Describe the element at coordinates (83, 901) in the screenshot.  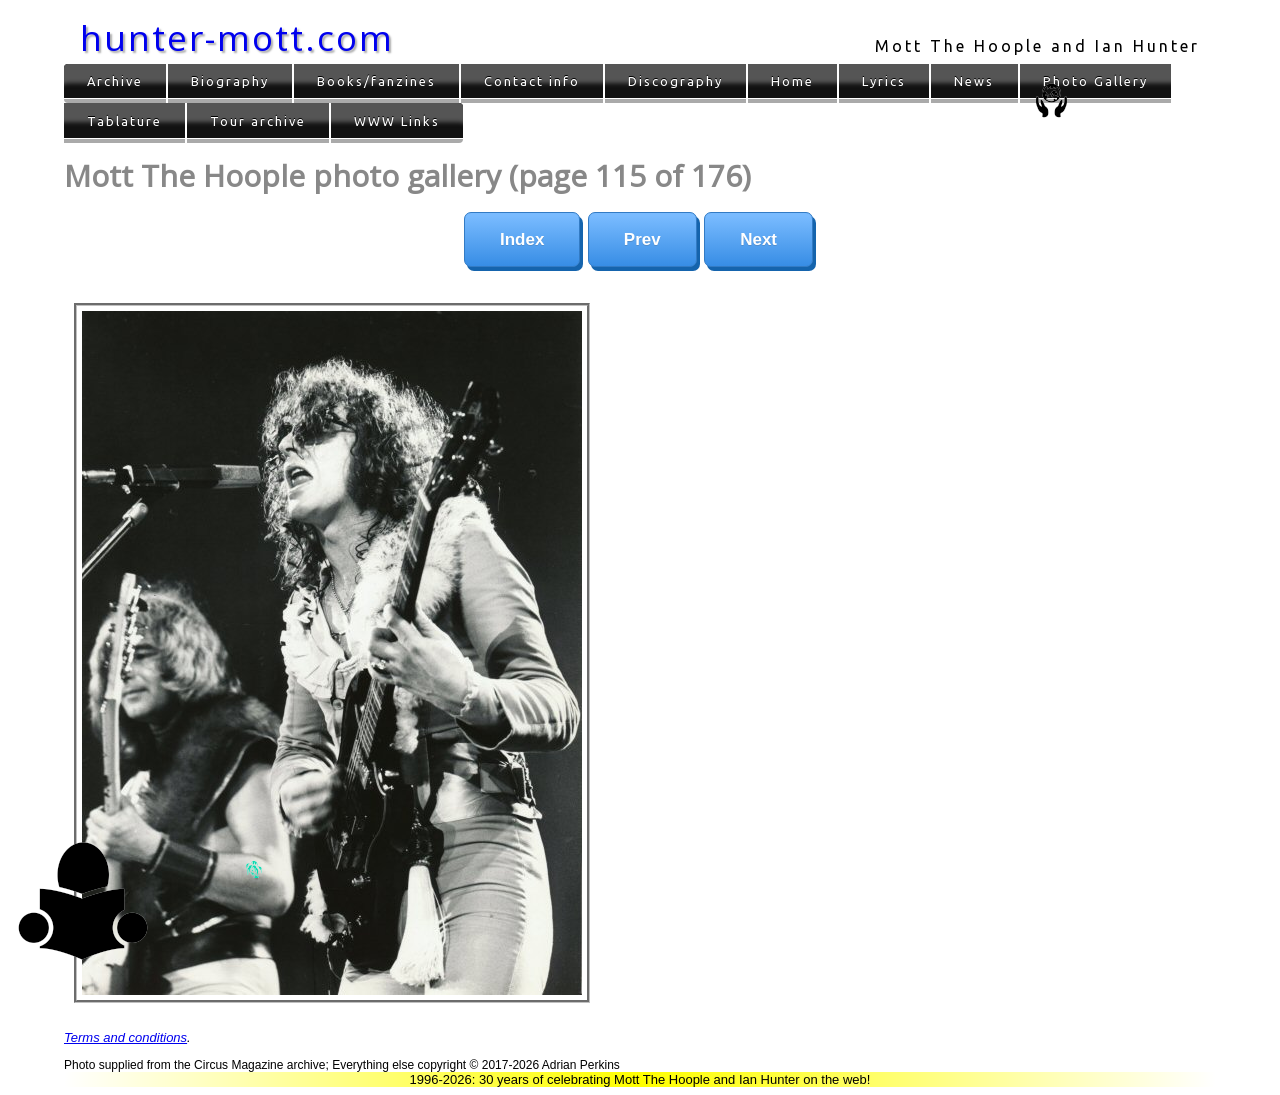
I see `open reading mode or e-reader` at that location.